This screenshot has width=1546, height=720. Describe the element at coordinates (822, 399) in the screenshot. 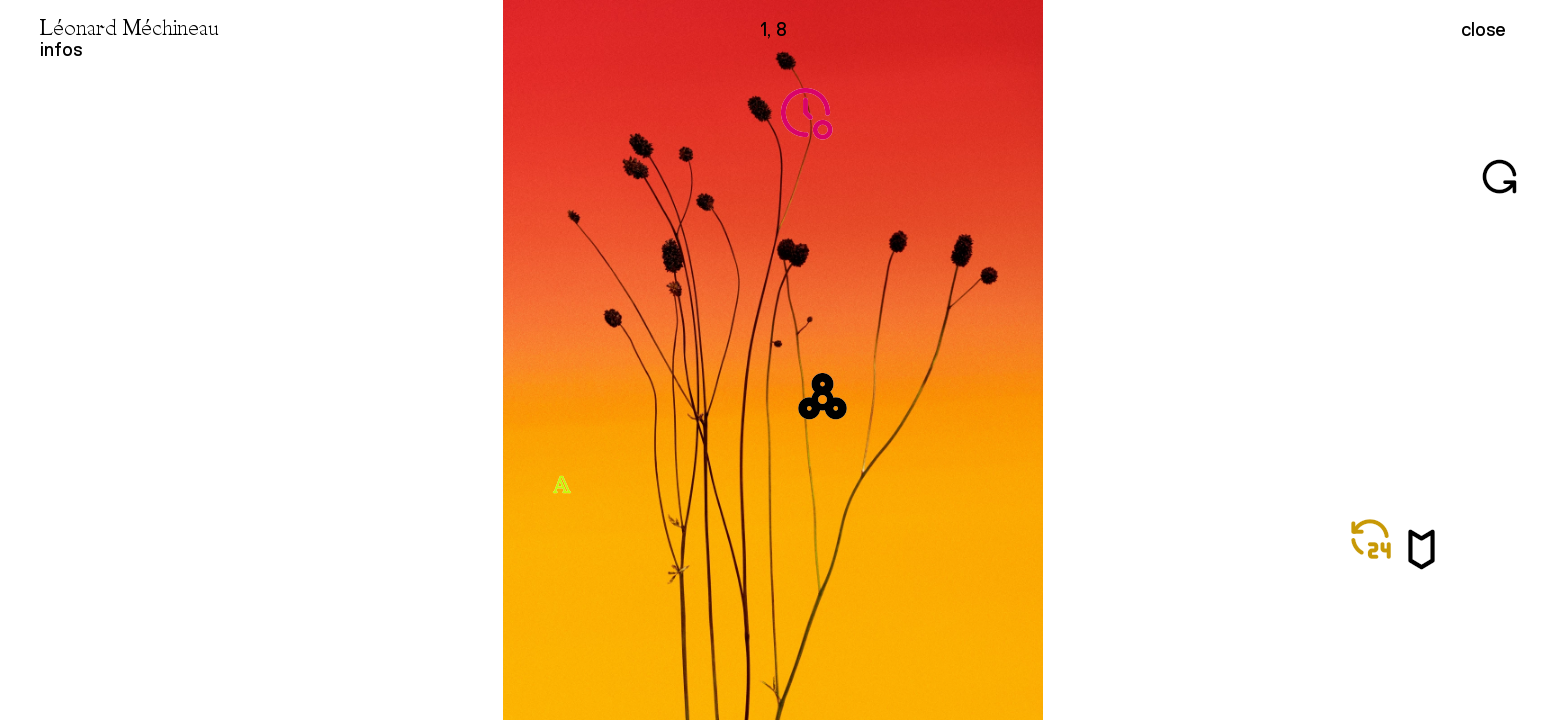

I see `fidget spinner toy or game icon` at that location.